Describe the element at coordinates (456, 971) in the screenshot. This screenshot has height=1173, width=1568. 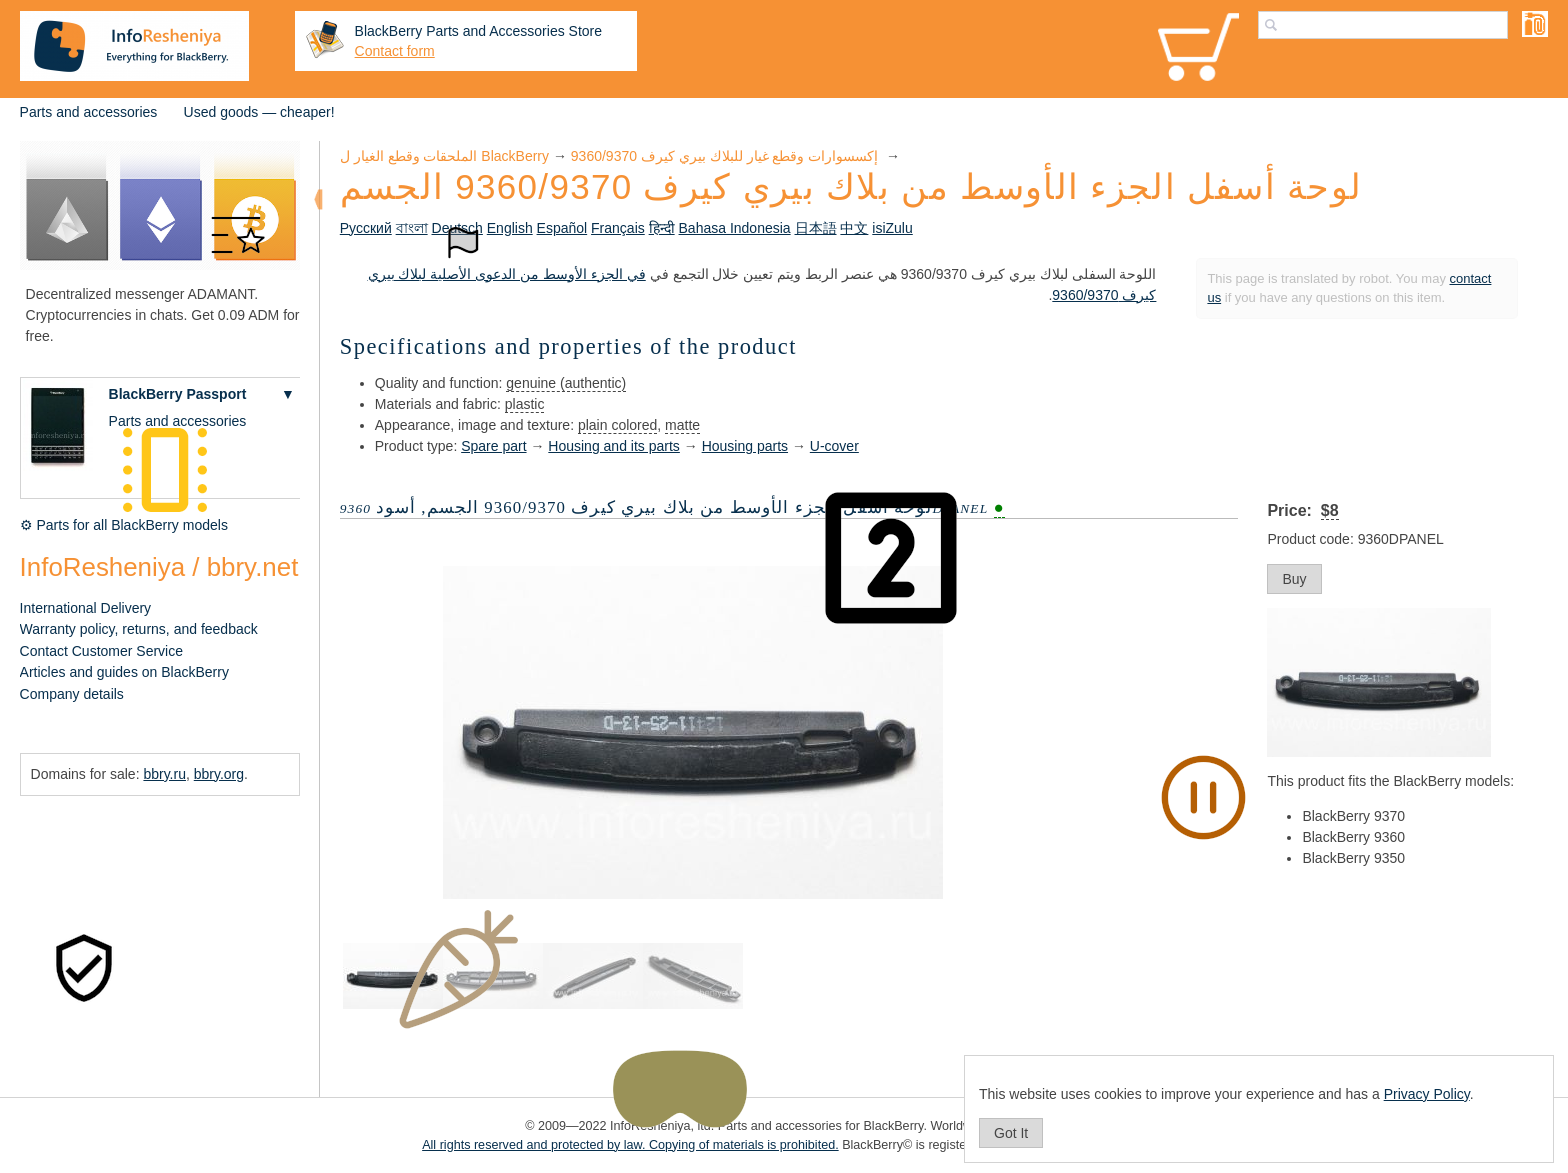
I see `browse vegetable or produce category` at that location.